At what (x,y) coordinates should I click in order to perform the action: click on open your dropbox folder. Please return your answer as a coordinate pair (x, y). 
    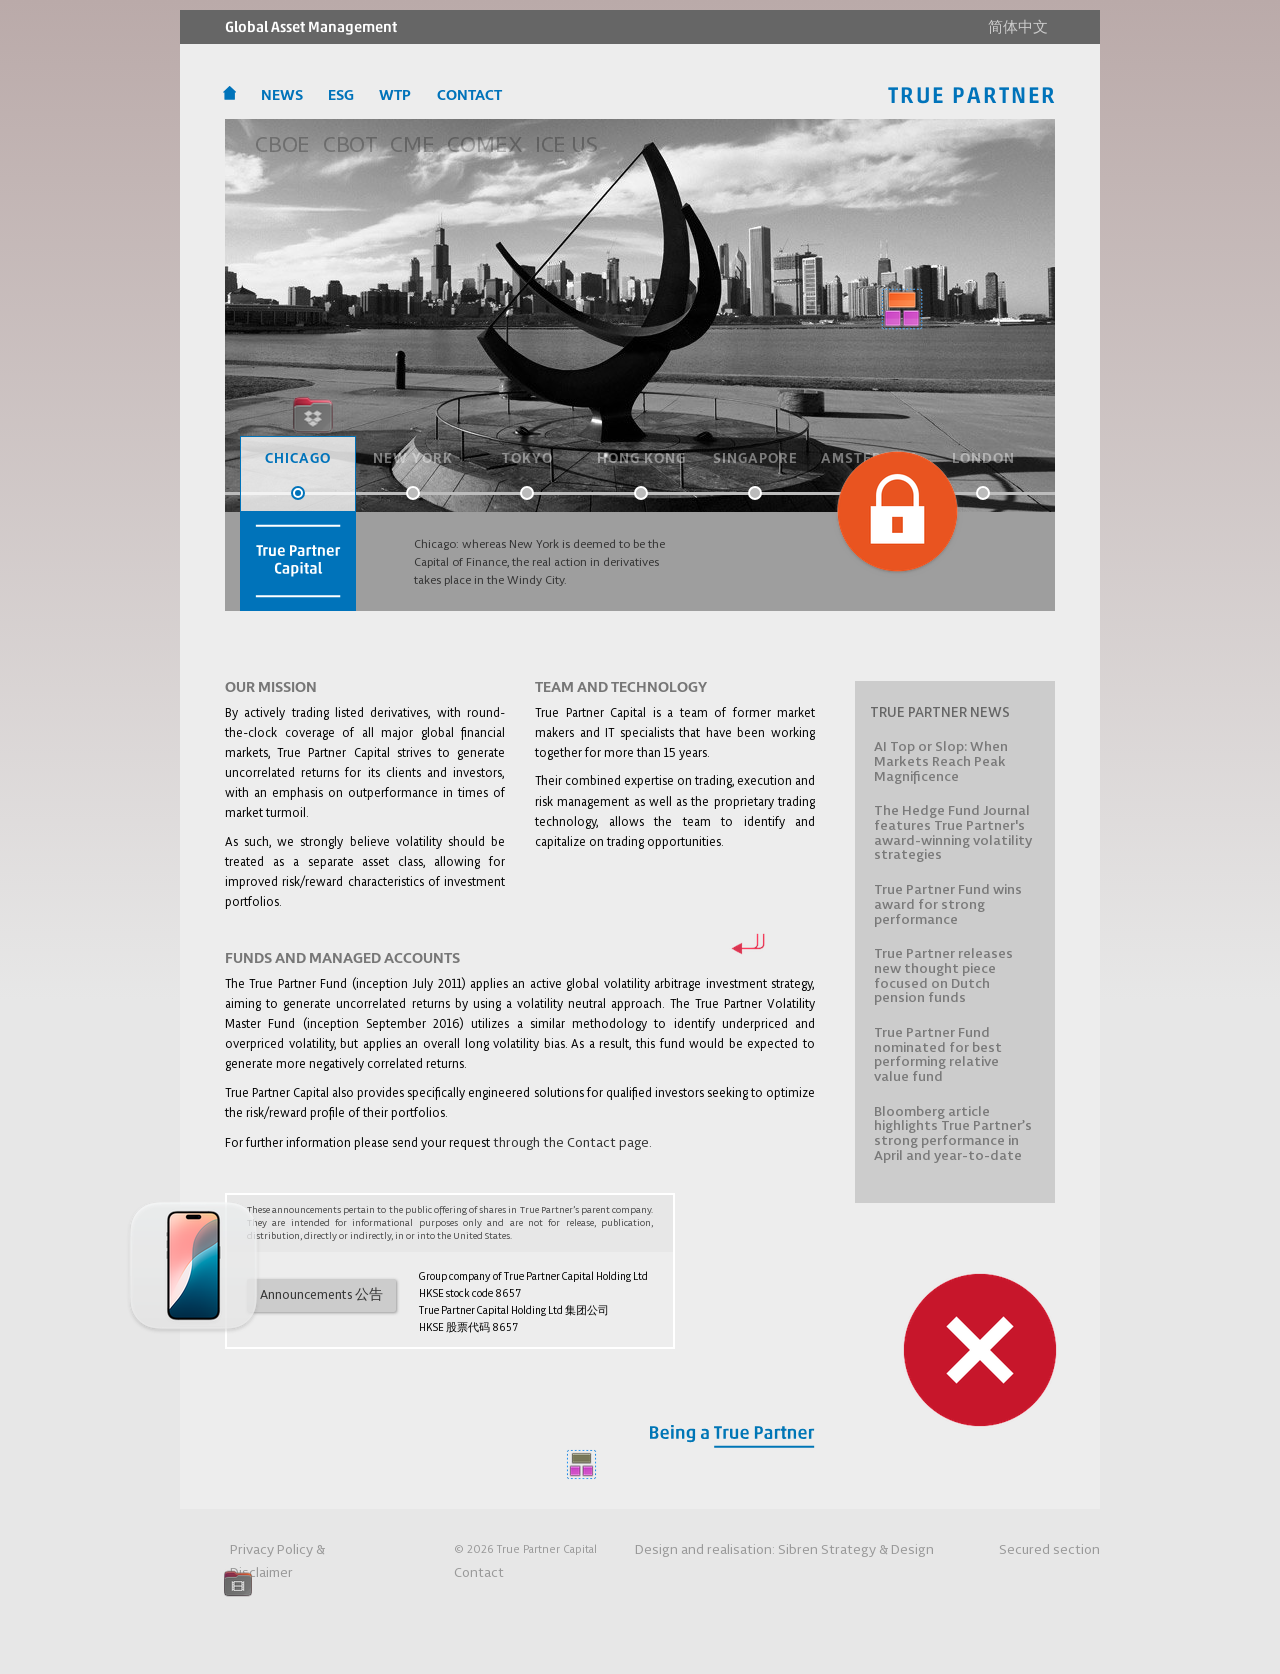
    Looking at the image, I should click on (313, 414).